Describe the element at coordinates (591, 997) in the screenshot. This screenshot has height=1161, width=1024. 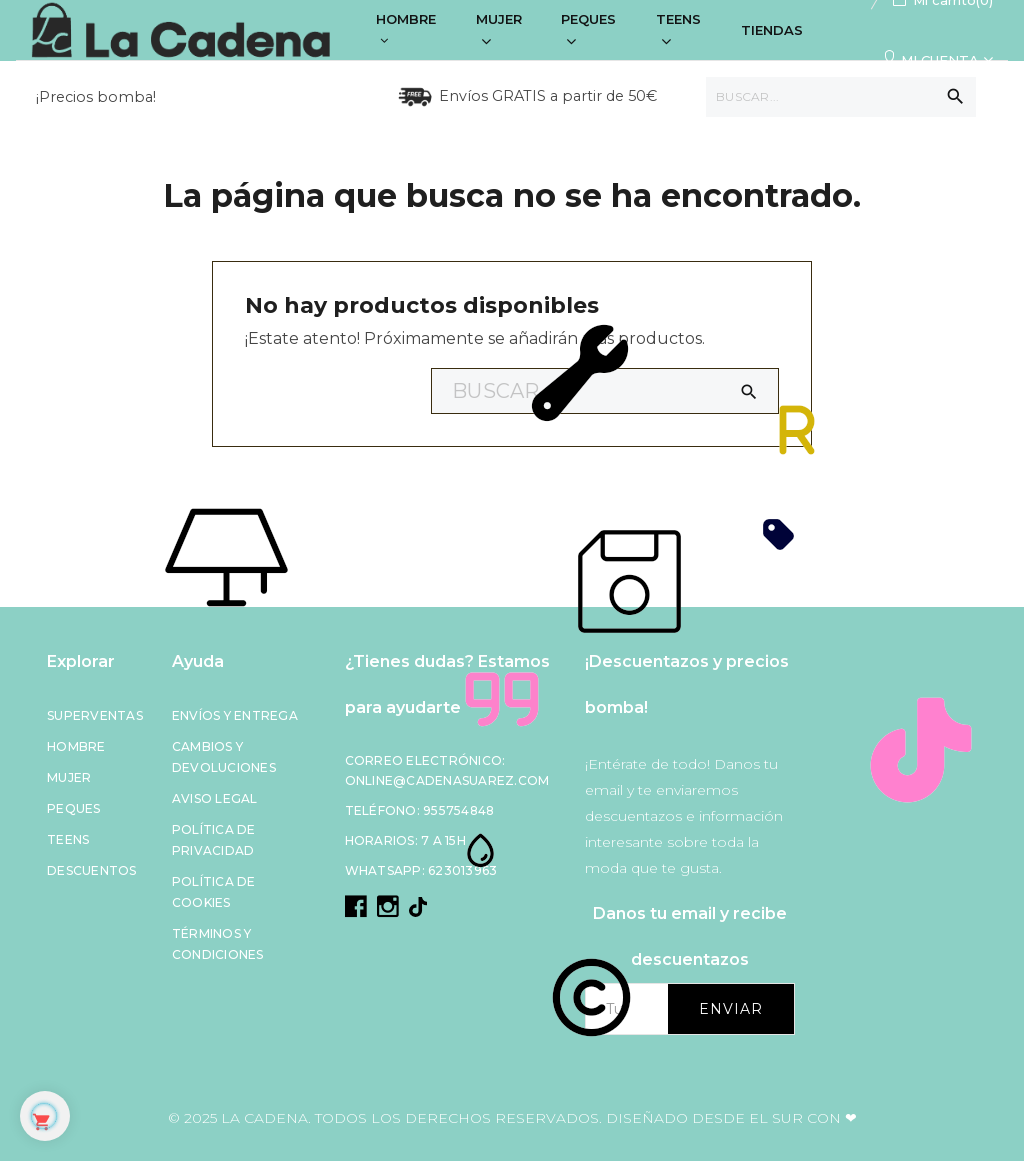
I see `indicates copyrighted content` at that location.